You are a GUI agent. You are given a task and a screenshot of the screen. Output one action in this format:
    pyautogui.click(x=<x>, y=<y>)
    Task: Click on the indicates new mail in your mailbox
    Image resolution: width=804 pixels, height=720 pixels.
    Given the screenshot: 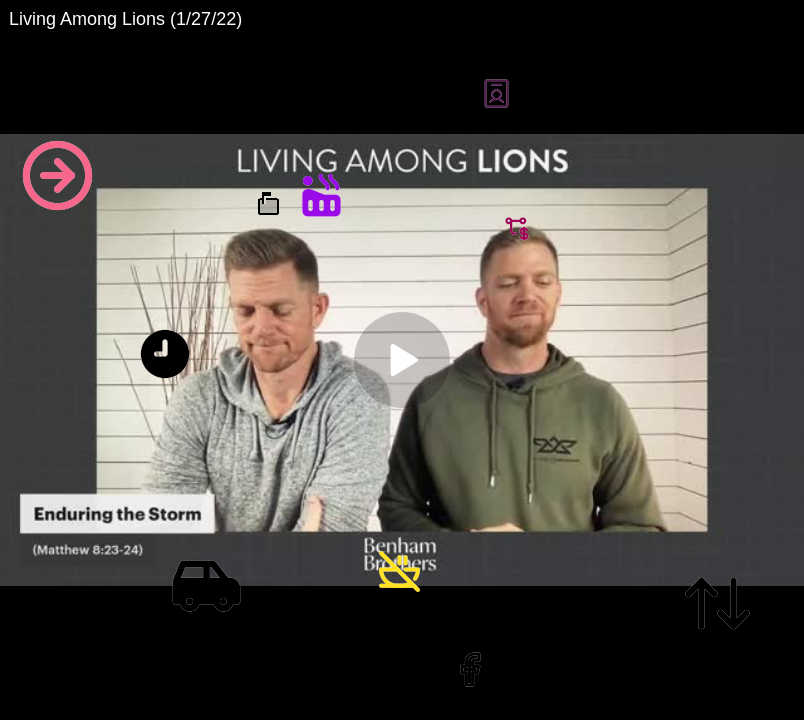 What is the action you would take?
    pyautogui.click(x=268, y=204)
    